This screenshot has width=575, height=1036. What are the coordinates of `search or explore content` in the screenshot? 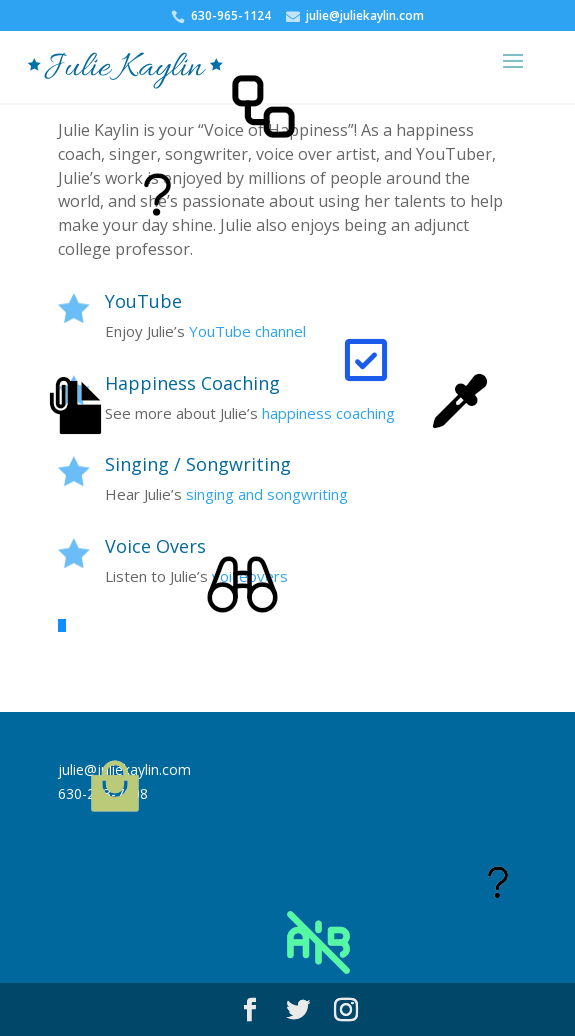 It's located at (242, 584).